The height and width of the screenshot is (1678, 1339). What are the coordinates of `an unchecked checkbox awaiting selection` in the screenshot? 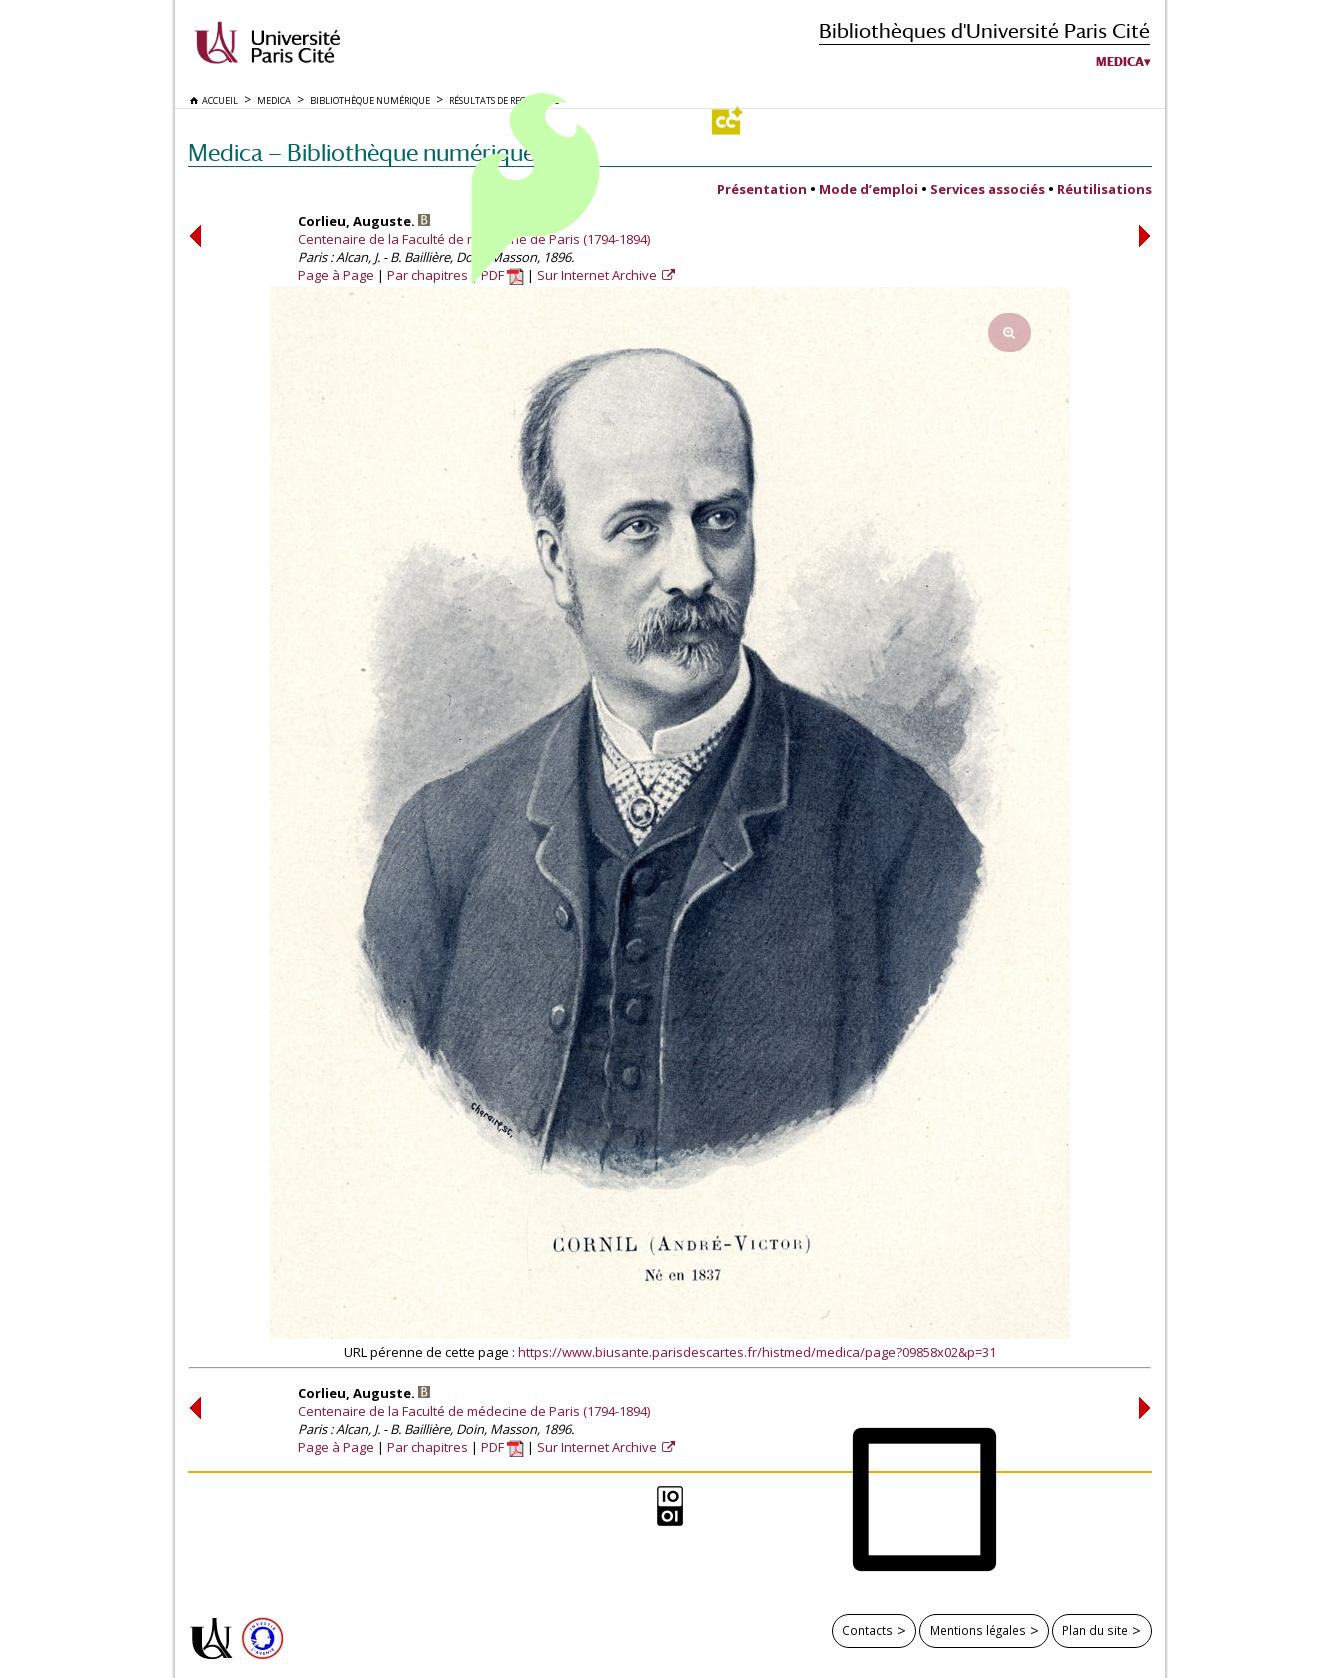 It's located at (924, 1499).